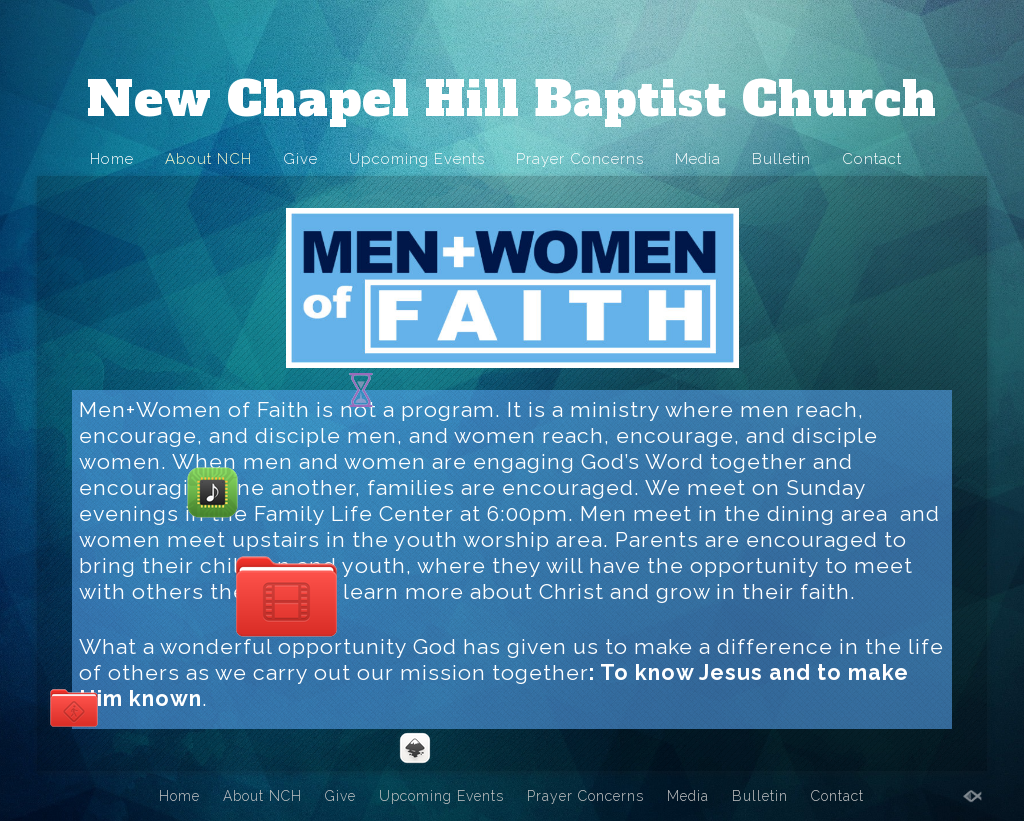  I want to click on open your videos folder, so click(286, 596).